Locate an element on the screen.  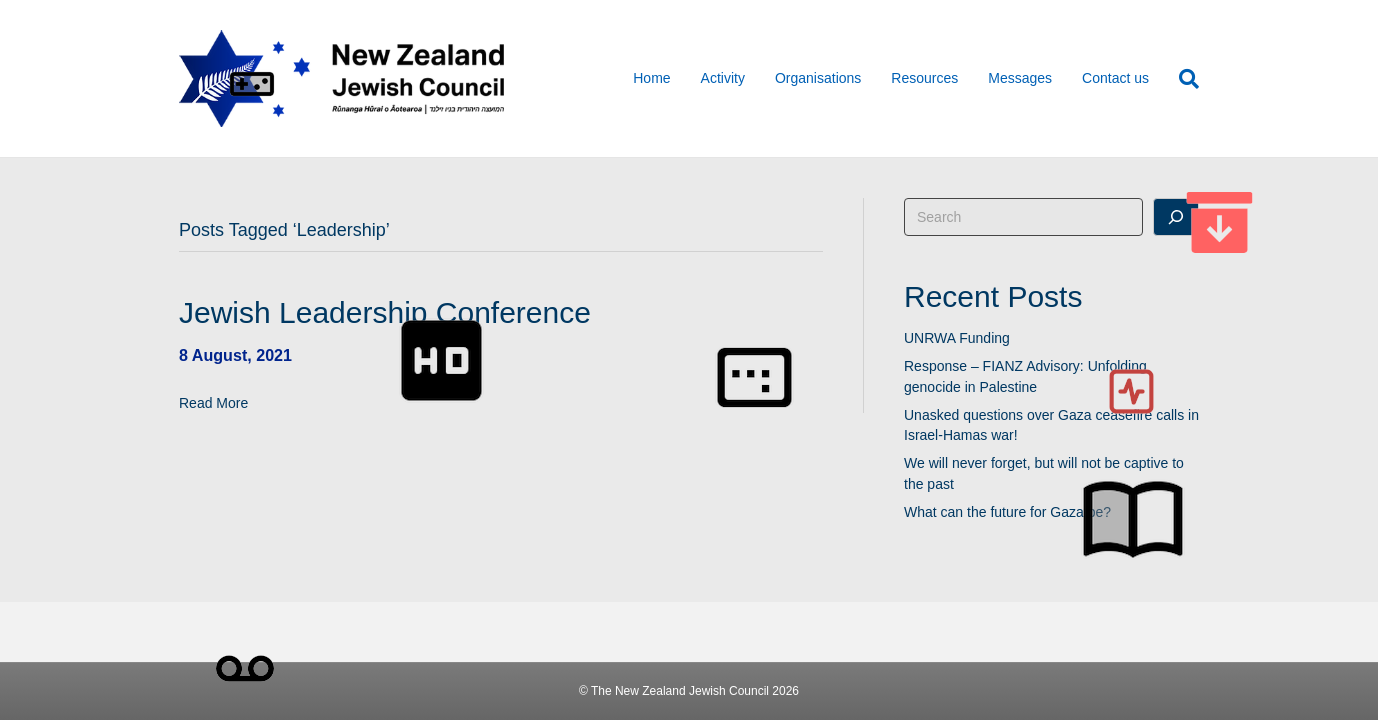
access games or gaming features is located at coordinates (252, 84).